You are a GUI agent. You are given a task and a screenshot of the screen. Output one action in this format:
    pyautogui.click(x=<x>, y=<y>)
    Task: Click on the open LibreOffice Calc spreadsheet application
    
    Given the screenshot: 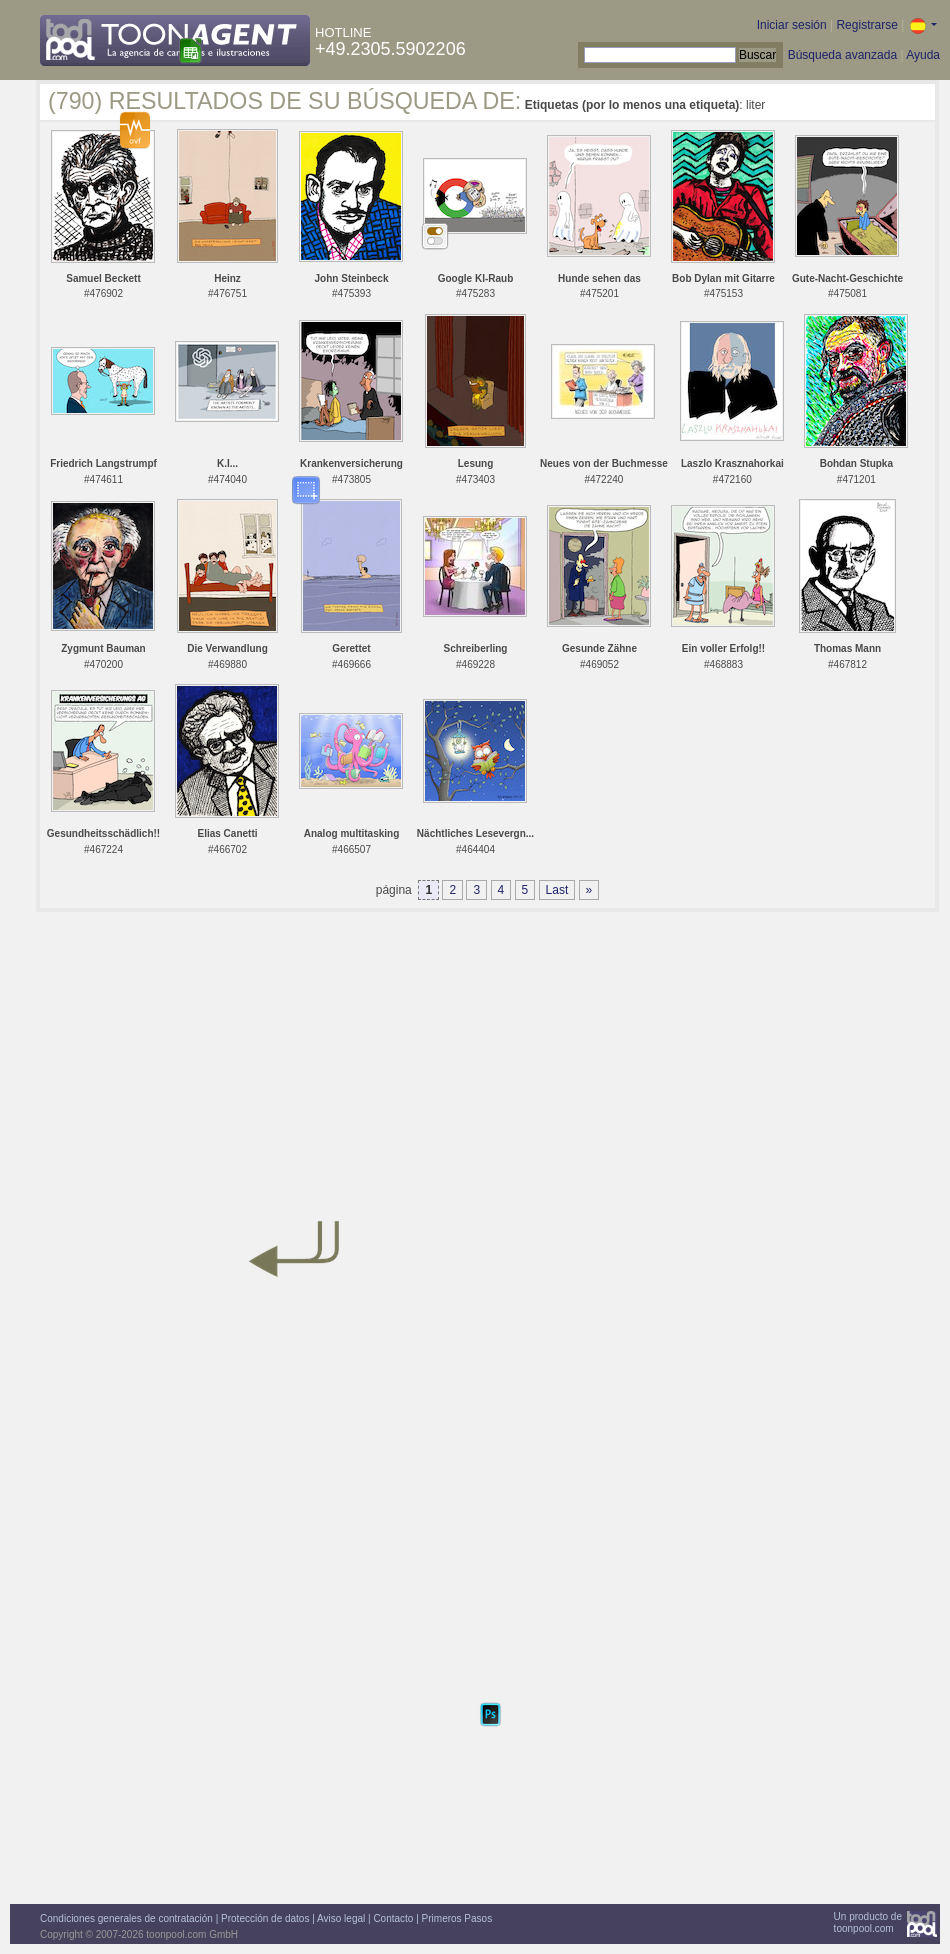 What is the action you would take?
    pyautogui.click(x=190, y=50)
    